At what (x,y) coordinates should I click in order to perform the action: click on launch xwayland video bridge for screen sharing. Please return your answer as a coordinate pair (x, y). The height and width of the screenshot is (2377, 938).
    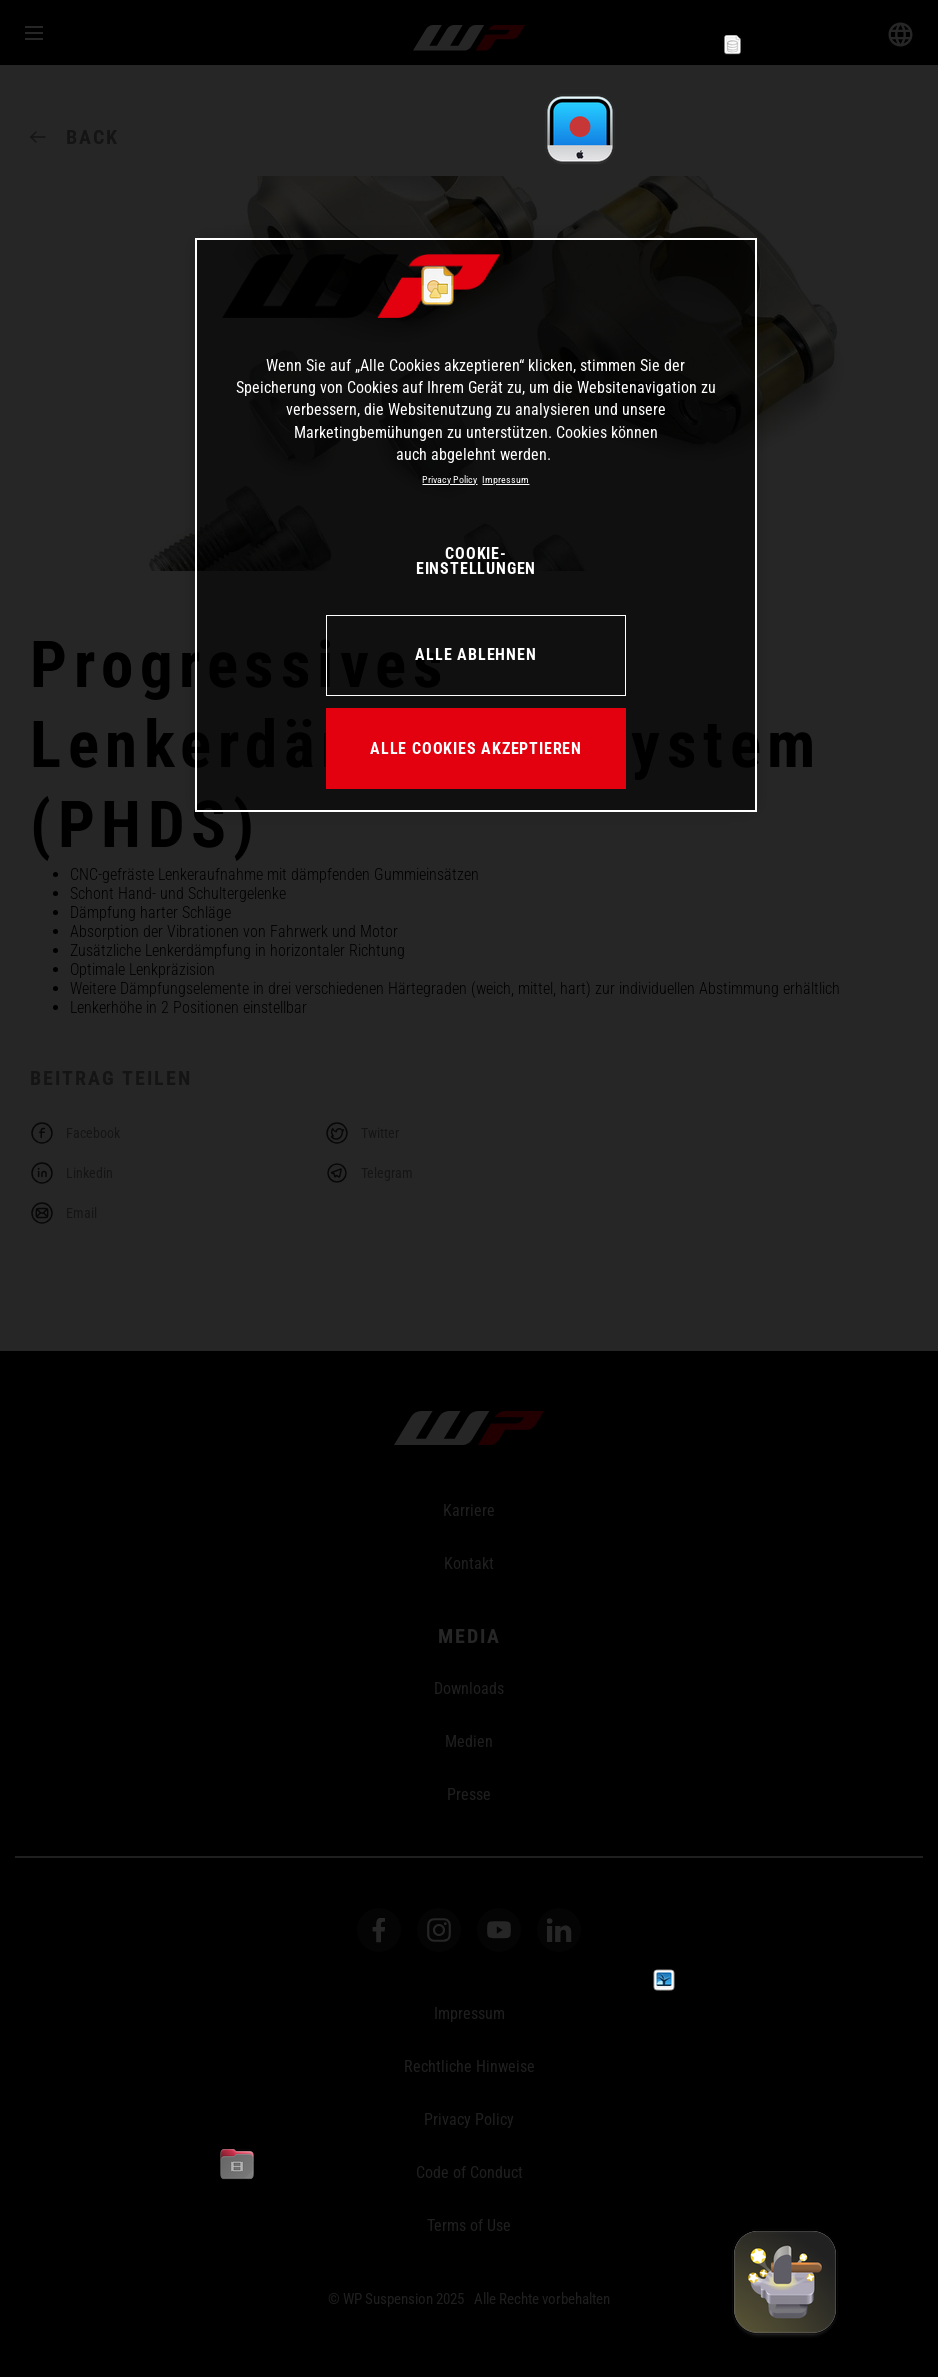
    Looking at the image, I should click on (580, 129).